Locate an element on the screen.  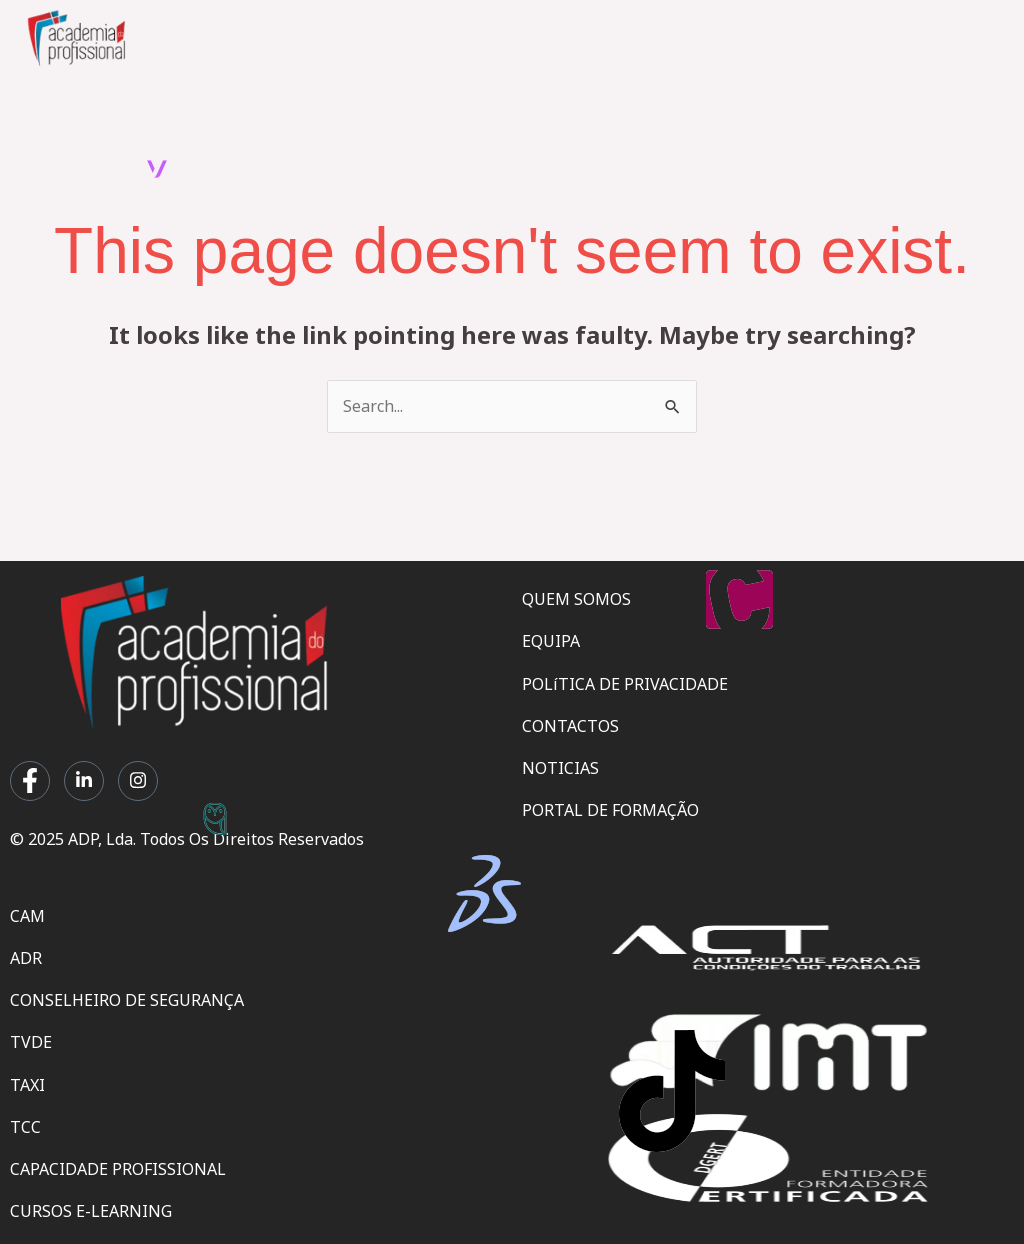
TrueUp company logo is located at coordinates (215, 819).